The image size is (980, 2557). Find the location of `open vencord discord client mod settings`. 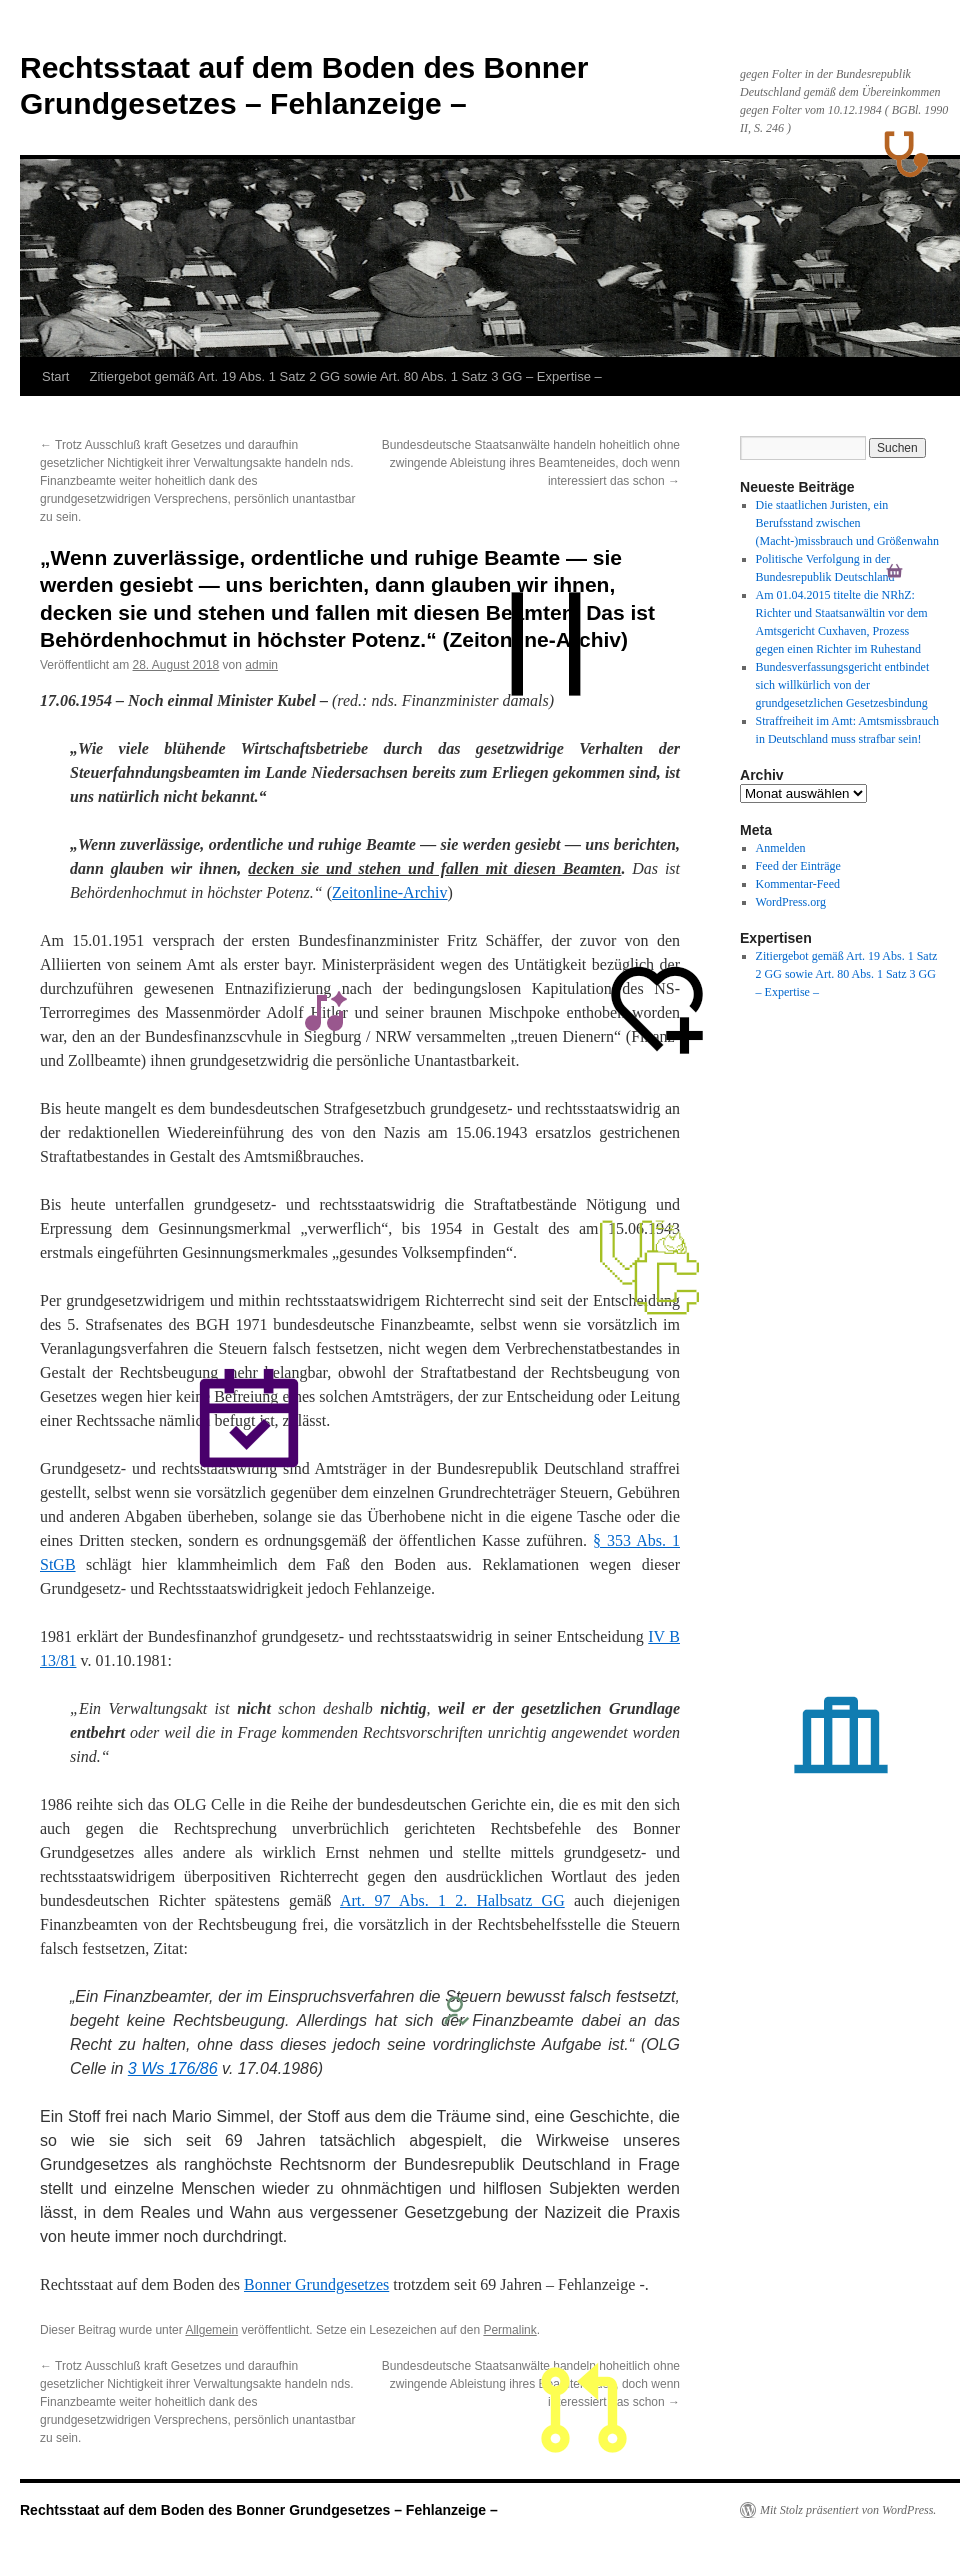

open vencord discord client mod settings is located at coordinates (649, 1267).